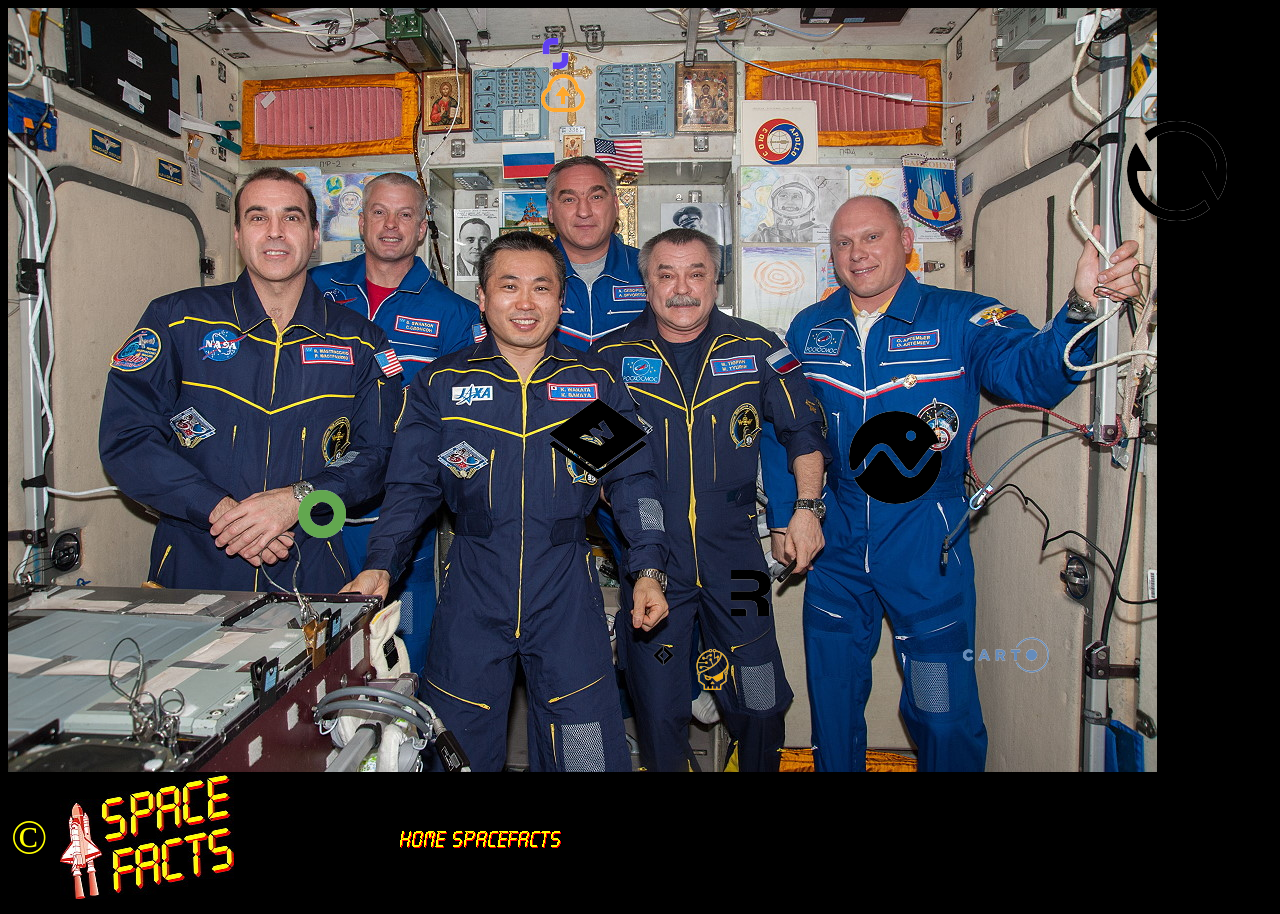 This screenshot has height=914, width=1280. I want to click on cesium platform logo, so click(895, 457).